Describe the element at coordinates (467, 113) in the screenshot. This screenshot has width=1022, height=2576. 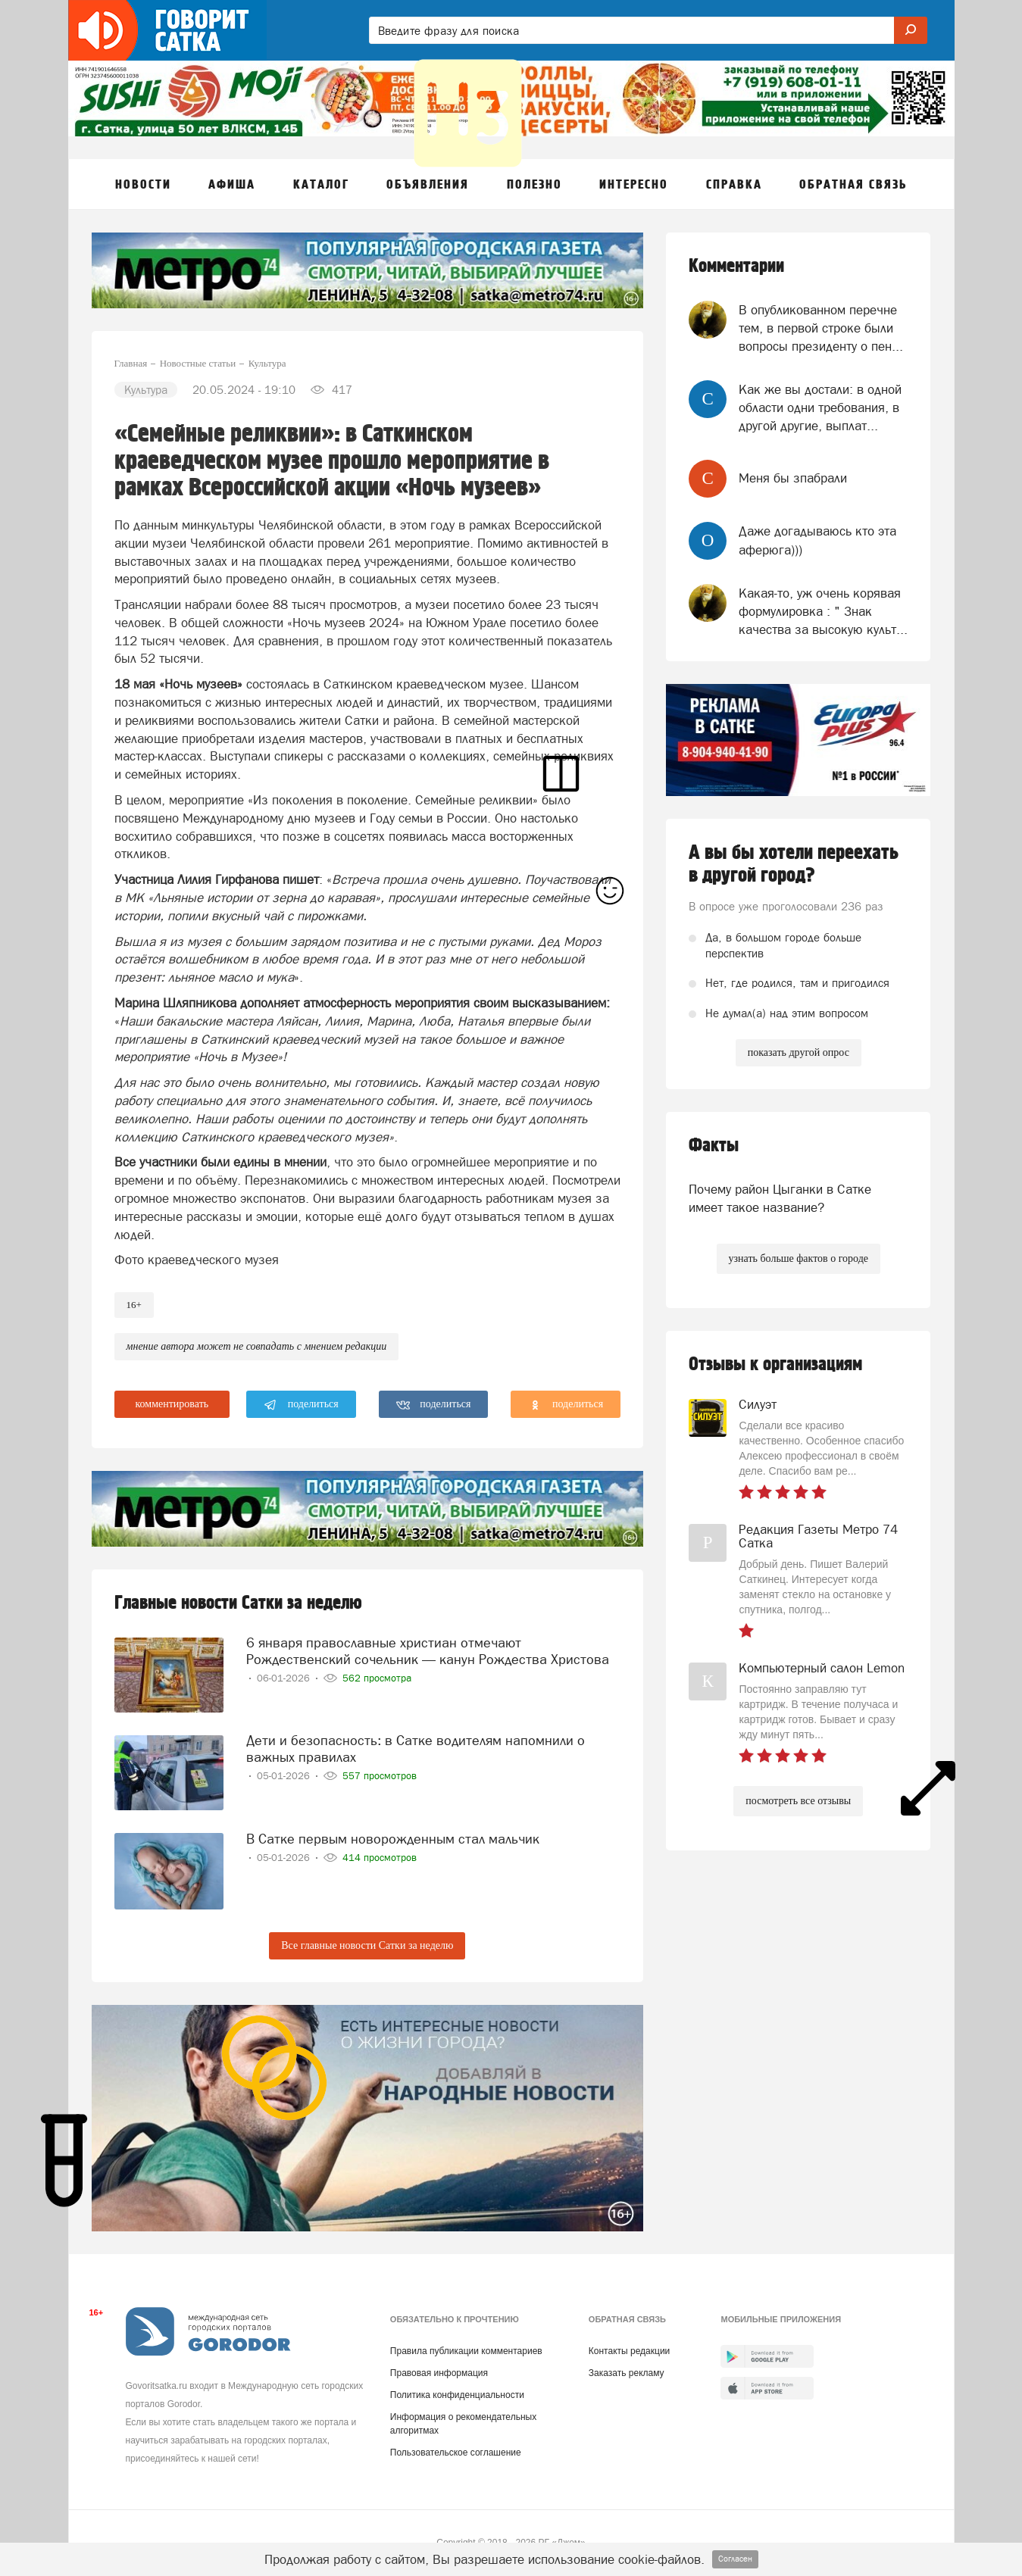
I see `format text as heading level 3` at that location.